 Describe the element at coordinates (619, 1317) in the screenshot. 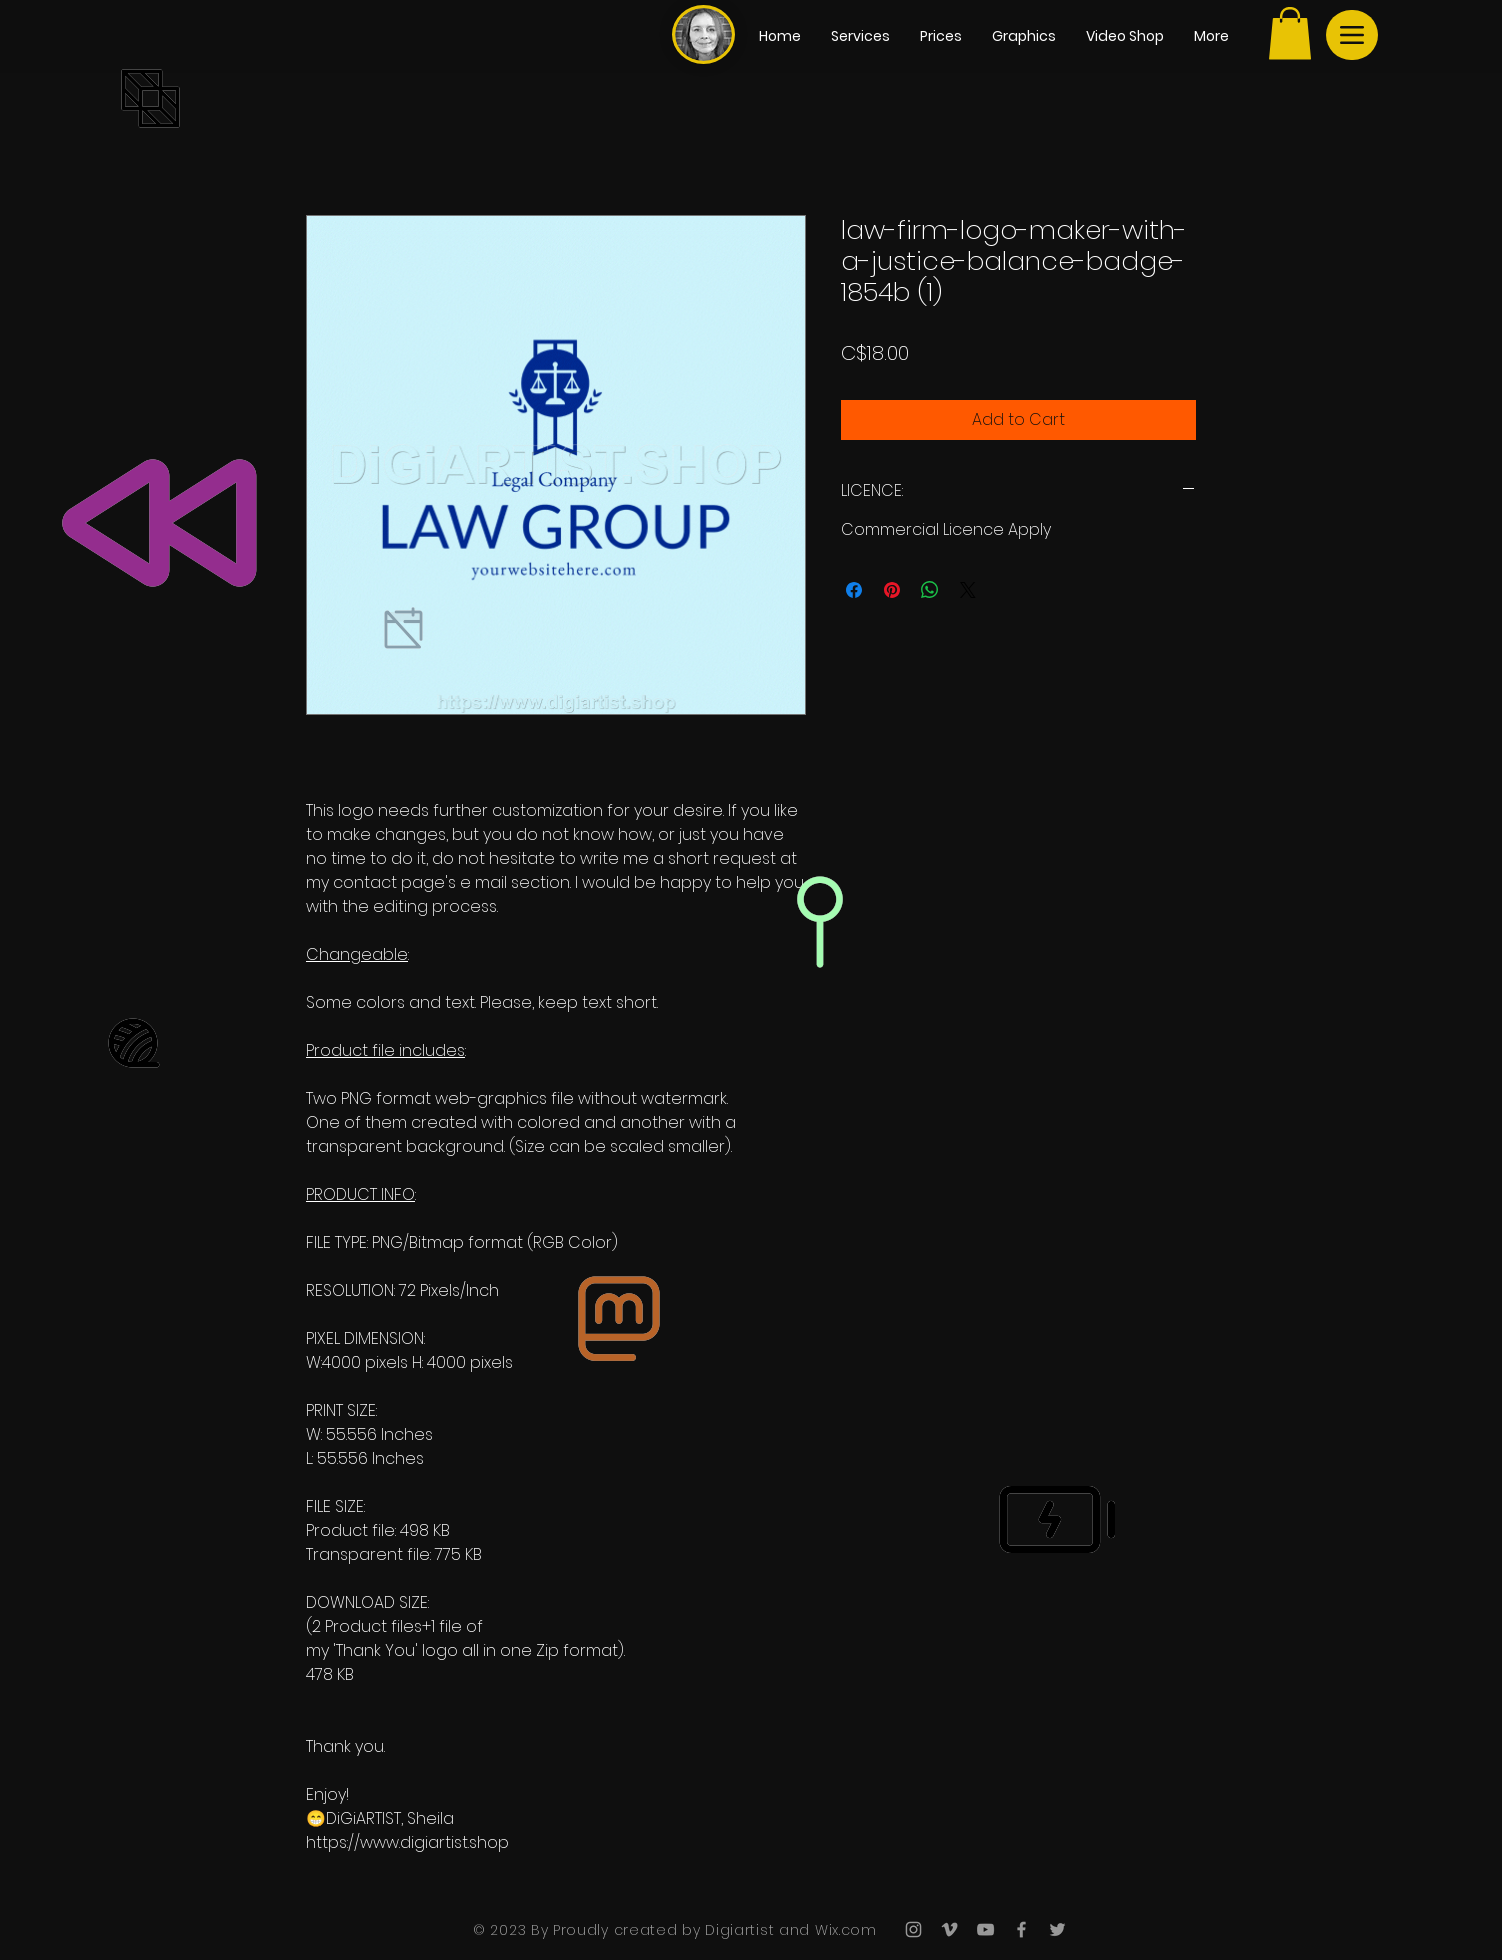

I see `open mastodon app` at that location.